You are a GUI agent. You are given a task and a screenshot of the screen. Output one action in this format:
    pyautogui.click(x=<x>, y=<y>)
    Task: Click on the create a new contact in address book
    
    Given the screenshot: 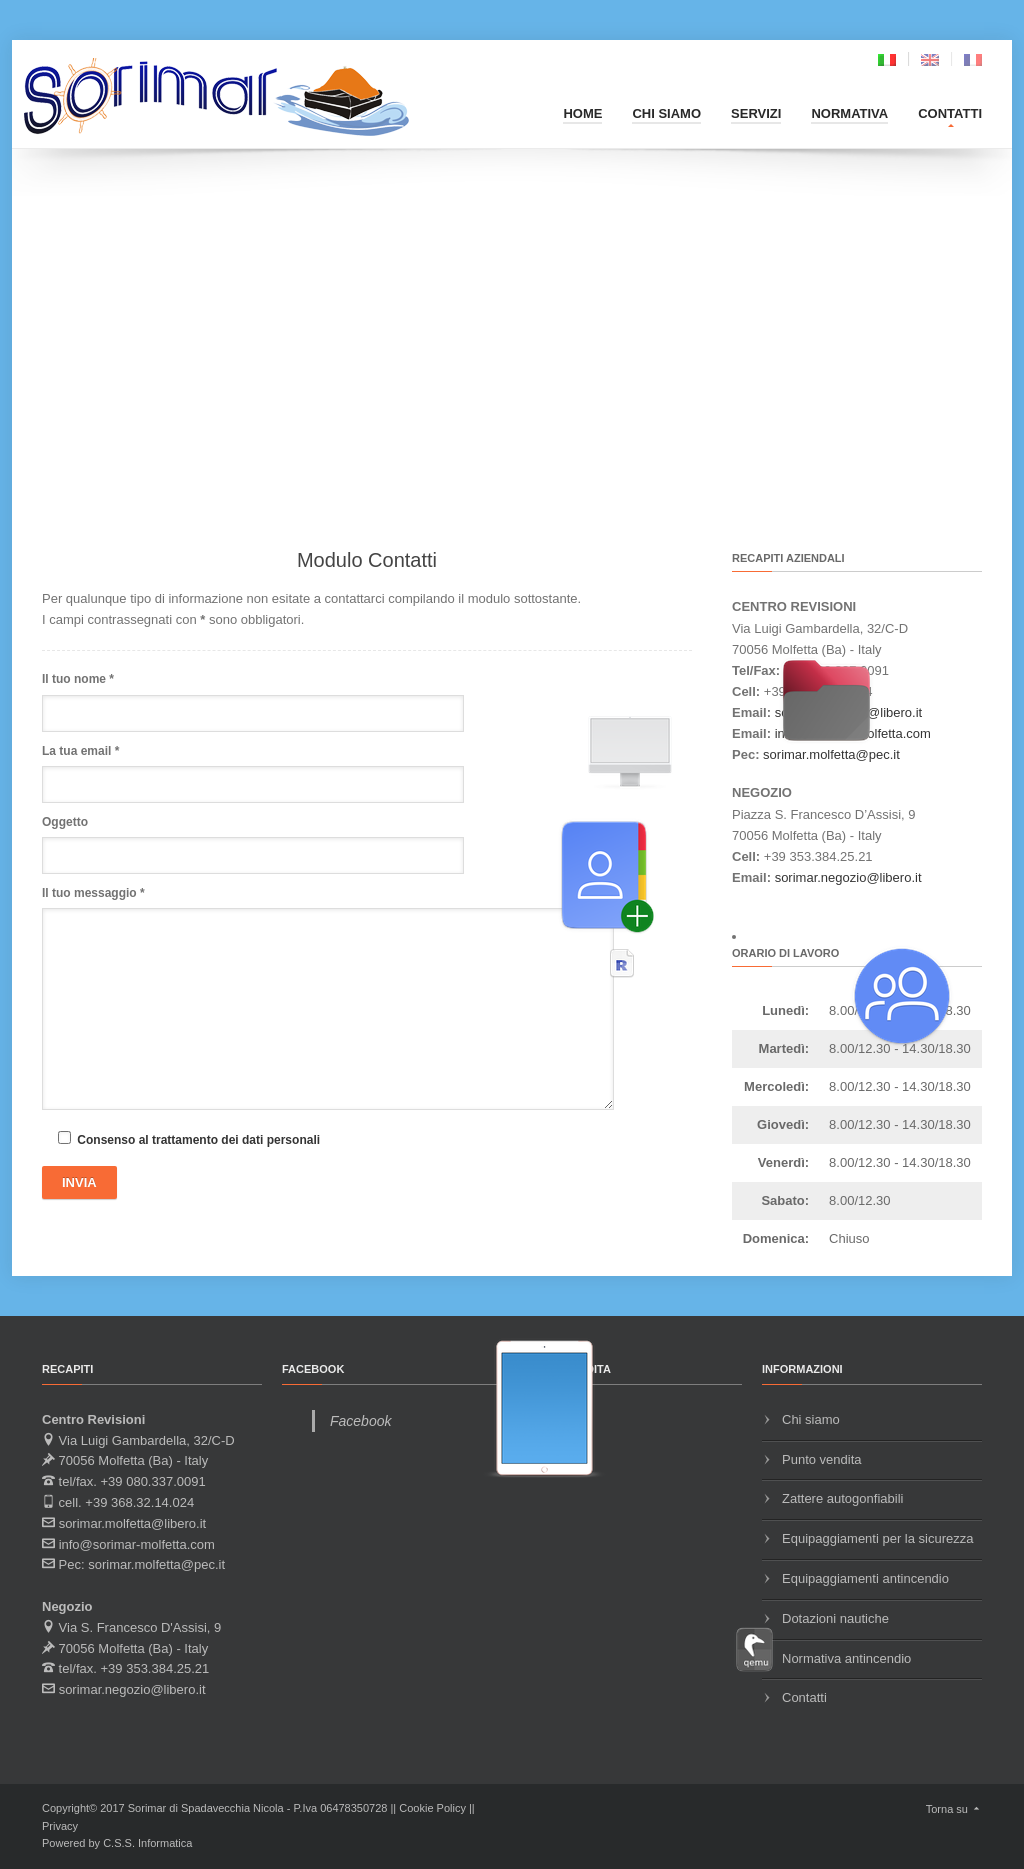 What is the action you would take?
    pyautogui.click(x=604, y=875)
    